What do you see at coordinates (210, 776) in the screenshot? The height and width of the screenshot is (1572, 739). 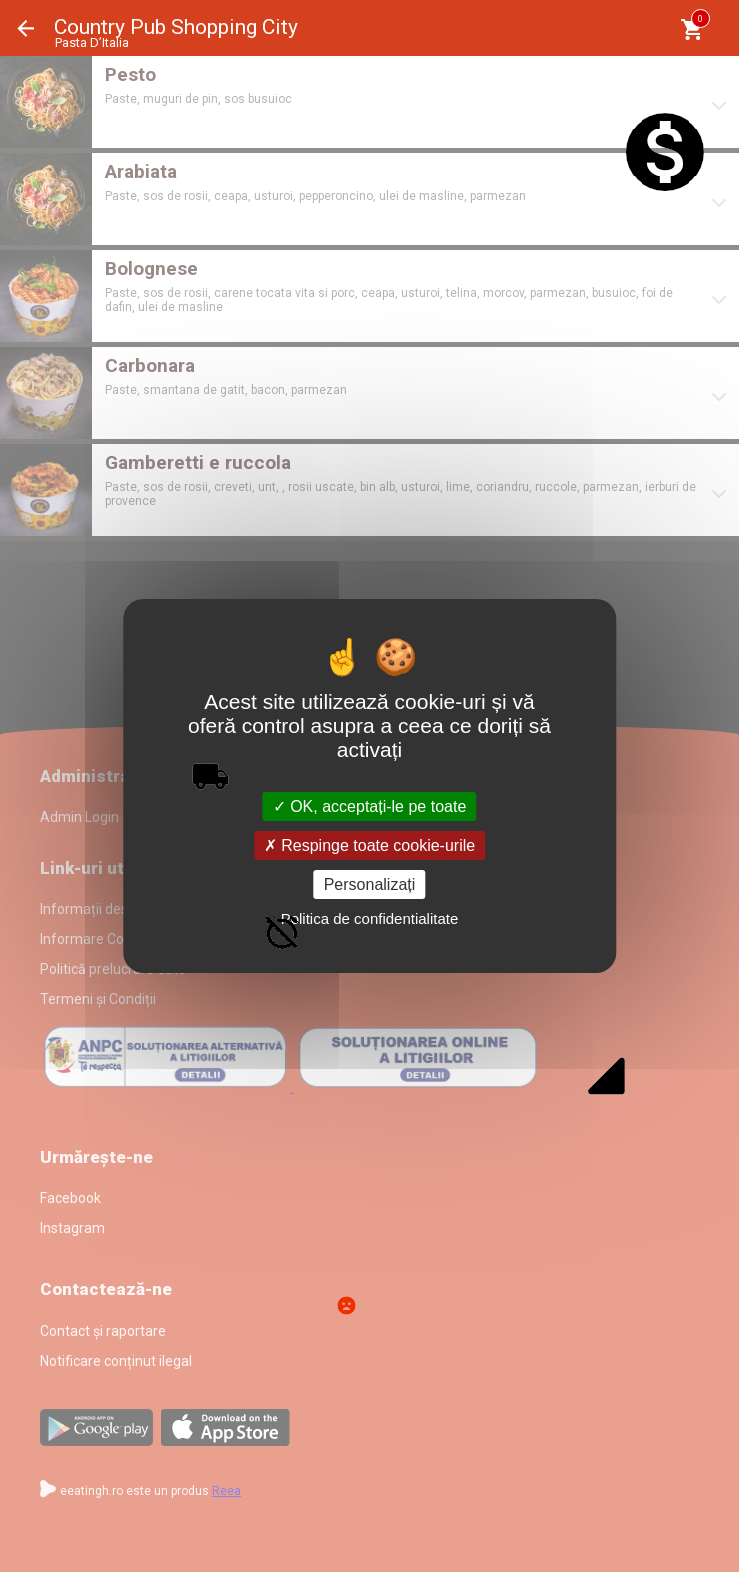 I see `track your delivery status` at bounding box center [210, 776].